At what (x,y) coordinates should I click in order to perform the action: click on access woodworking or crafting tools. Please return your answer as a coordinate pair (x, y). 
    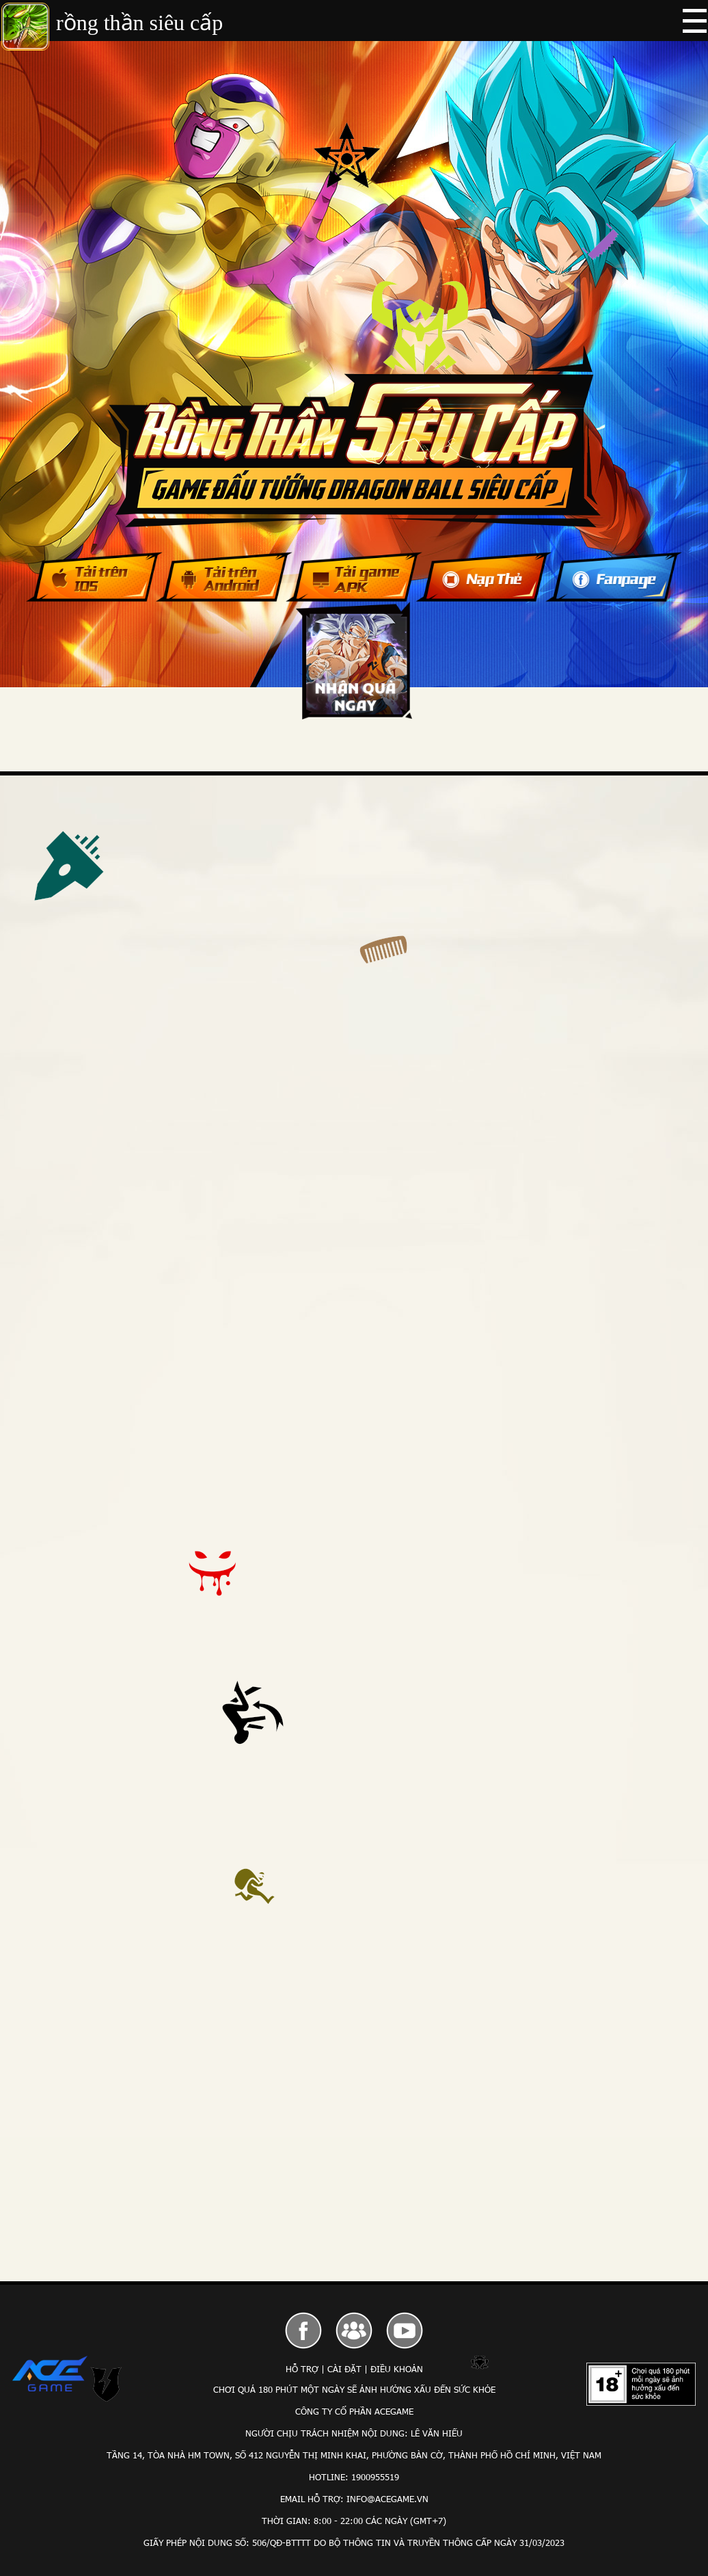
    Looking at the image, I should click on (600, 241).